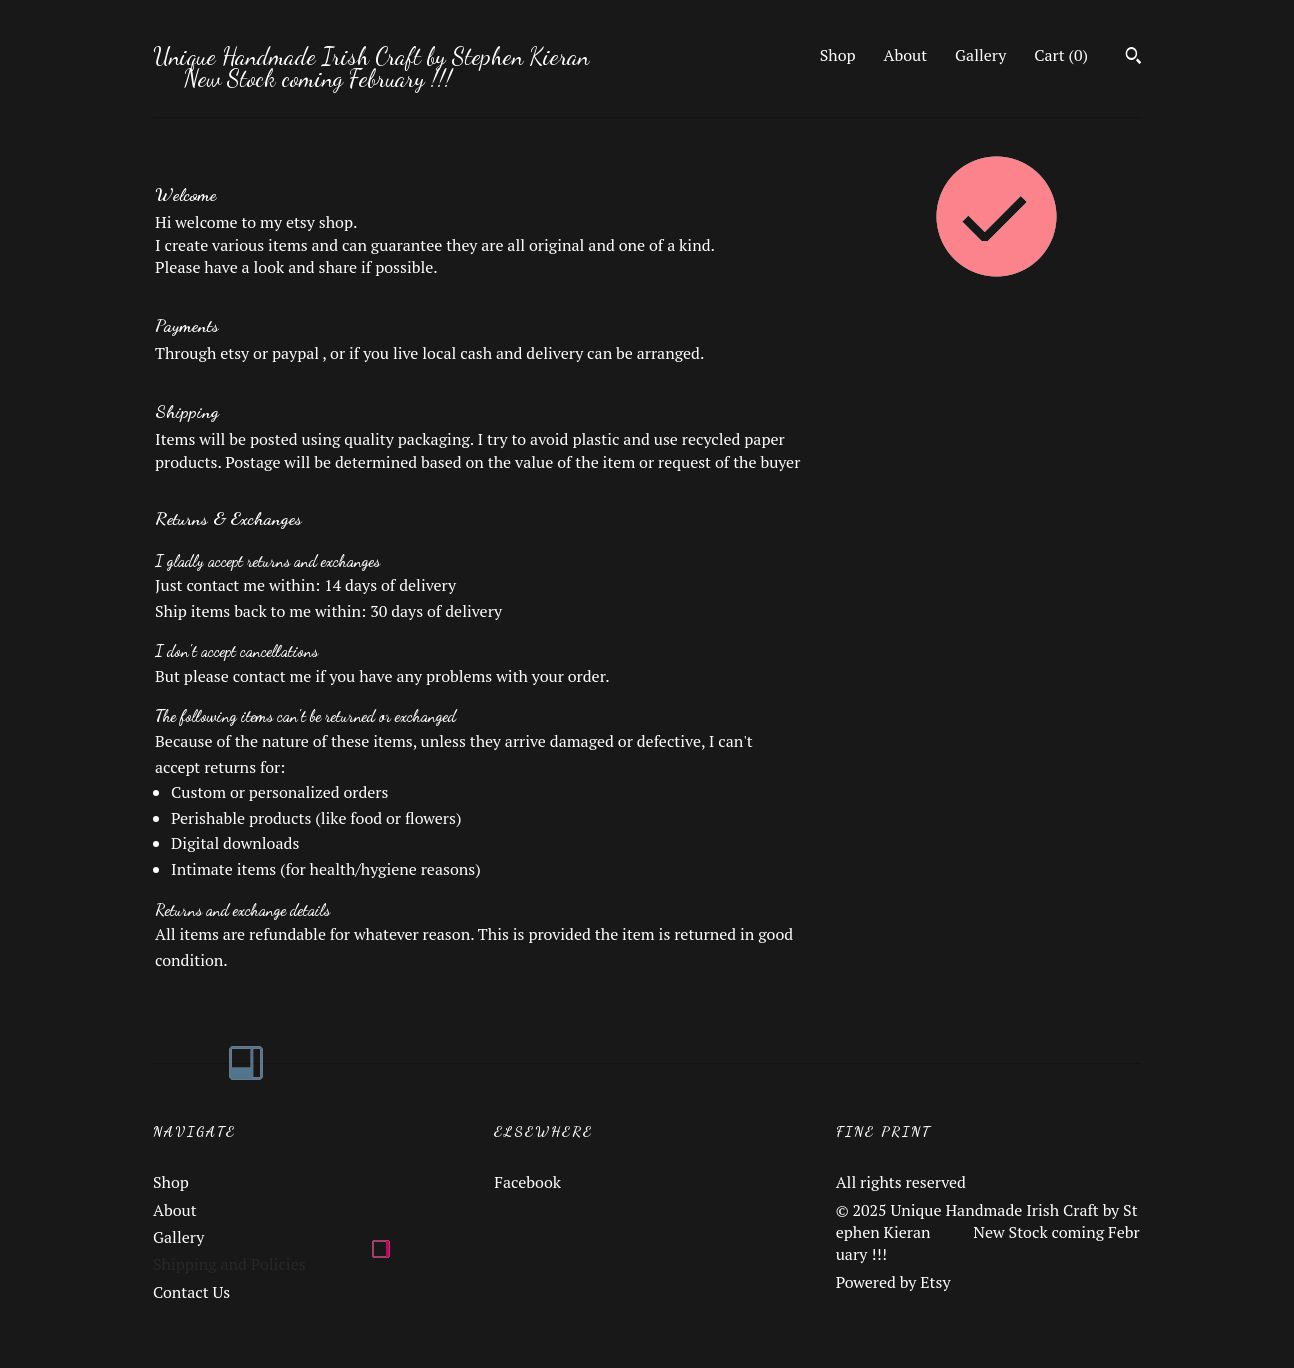 The width and height of the screenshot is (1294, 1368). Describe the element at coordinates (246, 1063) in the screenshot. I see `toggle left sidebar panel` at that location.